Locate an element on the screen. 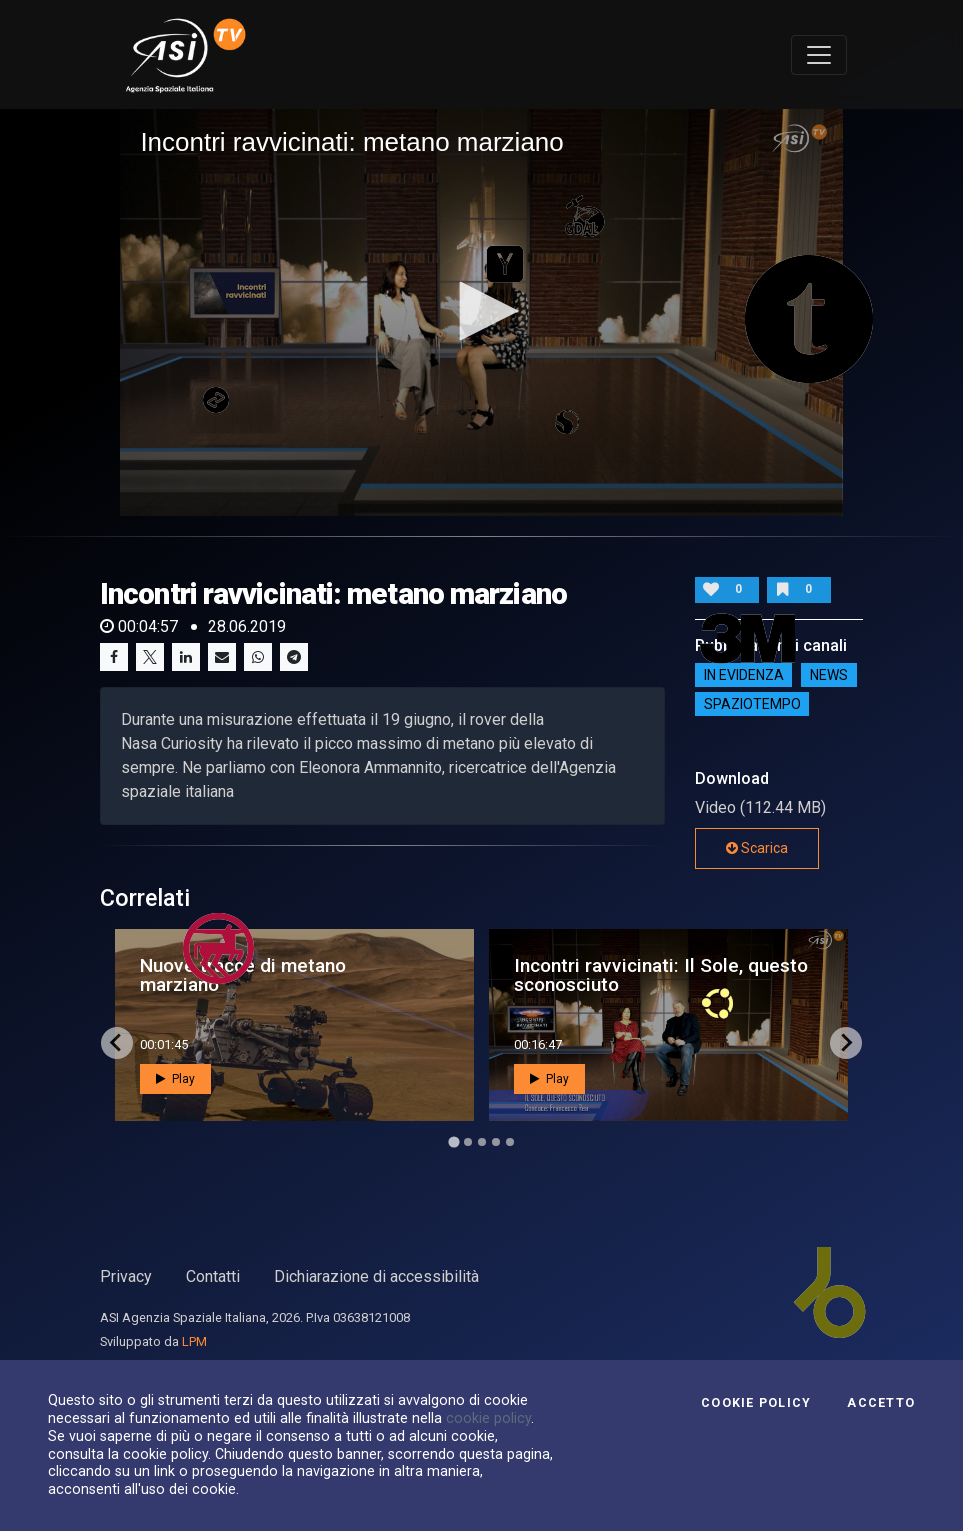  Qualcomm Snapdragon brand logo is located at coordinates (567, 422).